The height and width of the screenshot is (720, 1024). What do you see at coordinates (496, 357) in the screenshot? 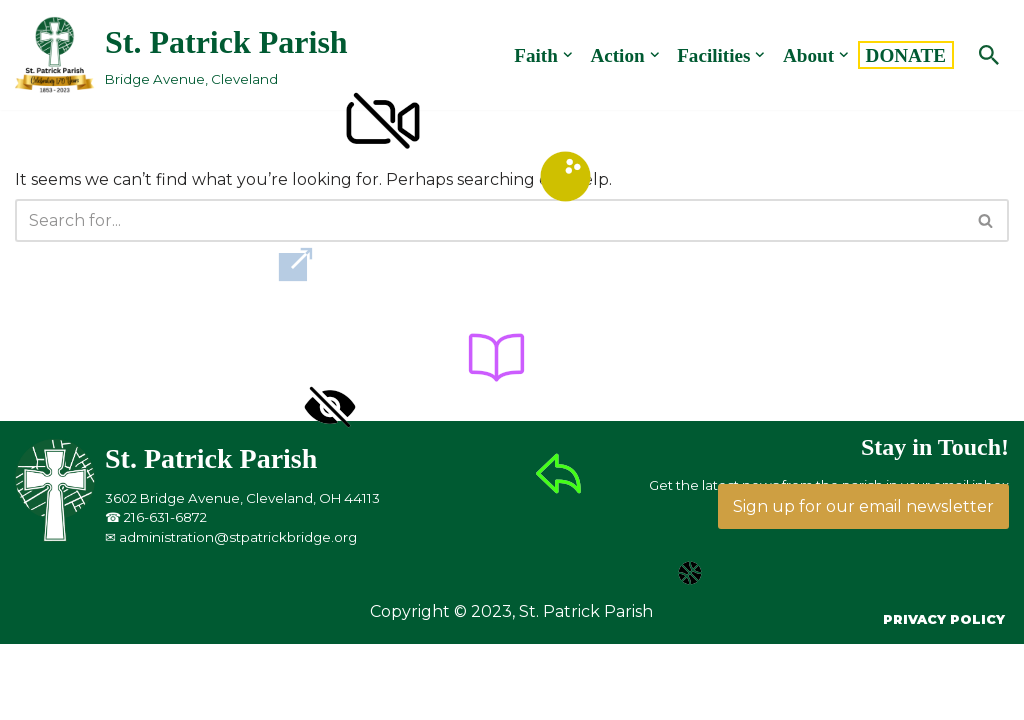
I see `open reading list or library` at bounding box center [496, 357].